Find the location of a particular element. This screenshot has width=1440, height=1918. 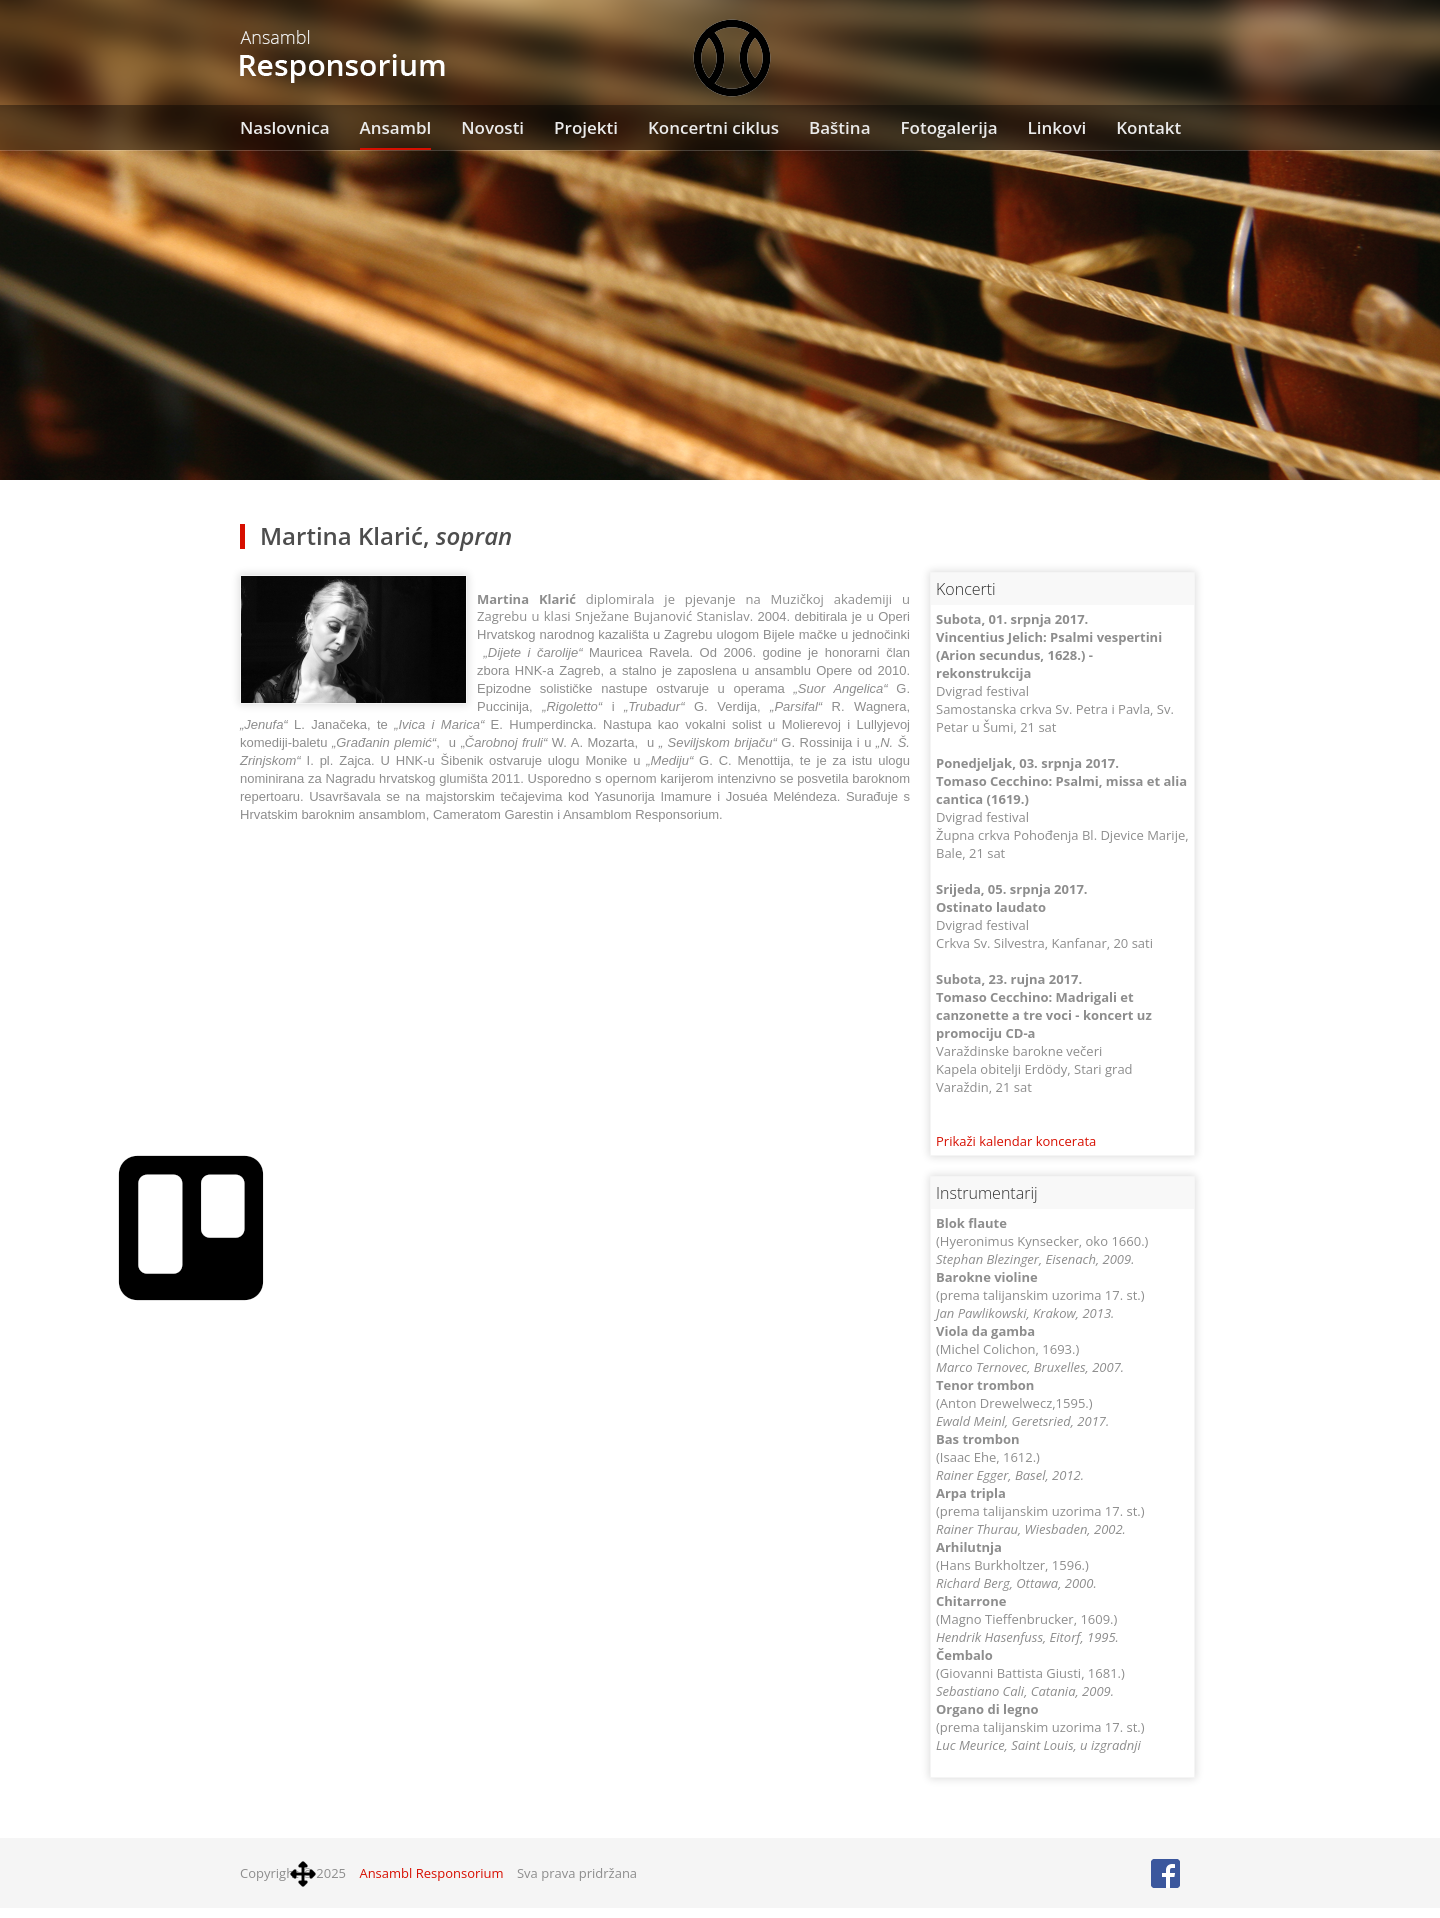

open trello app is located at coordinates (191, 1228).